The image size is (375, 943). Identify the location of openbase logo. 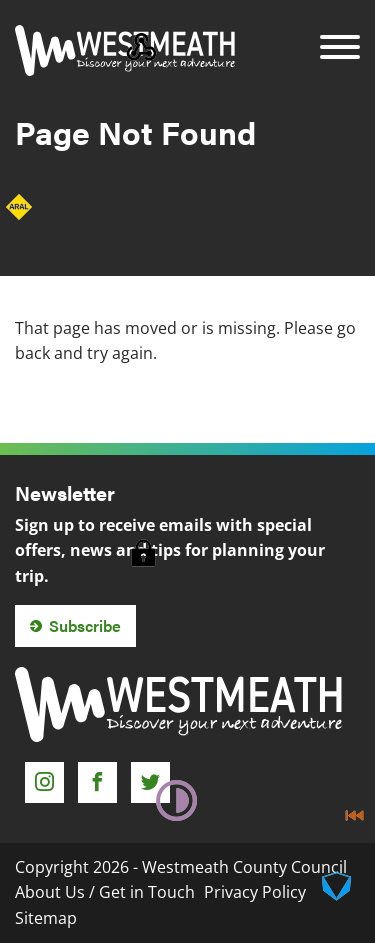
(336, 885).